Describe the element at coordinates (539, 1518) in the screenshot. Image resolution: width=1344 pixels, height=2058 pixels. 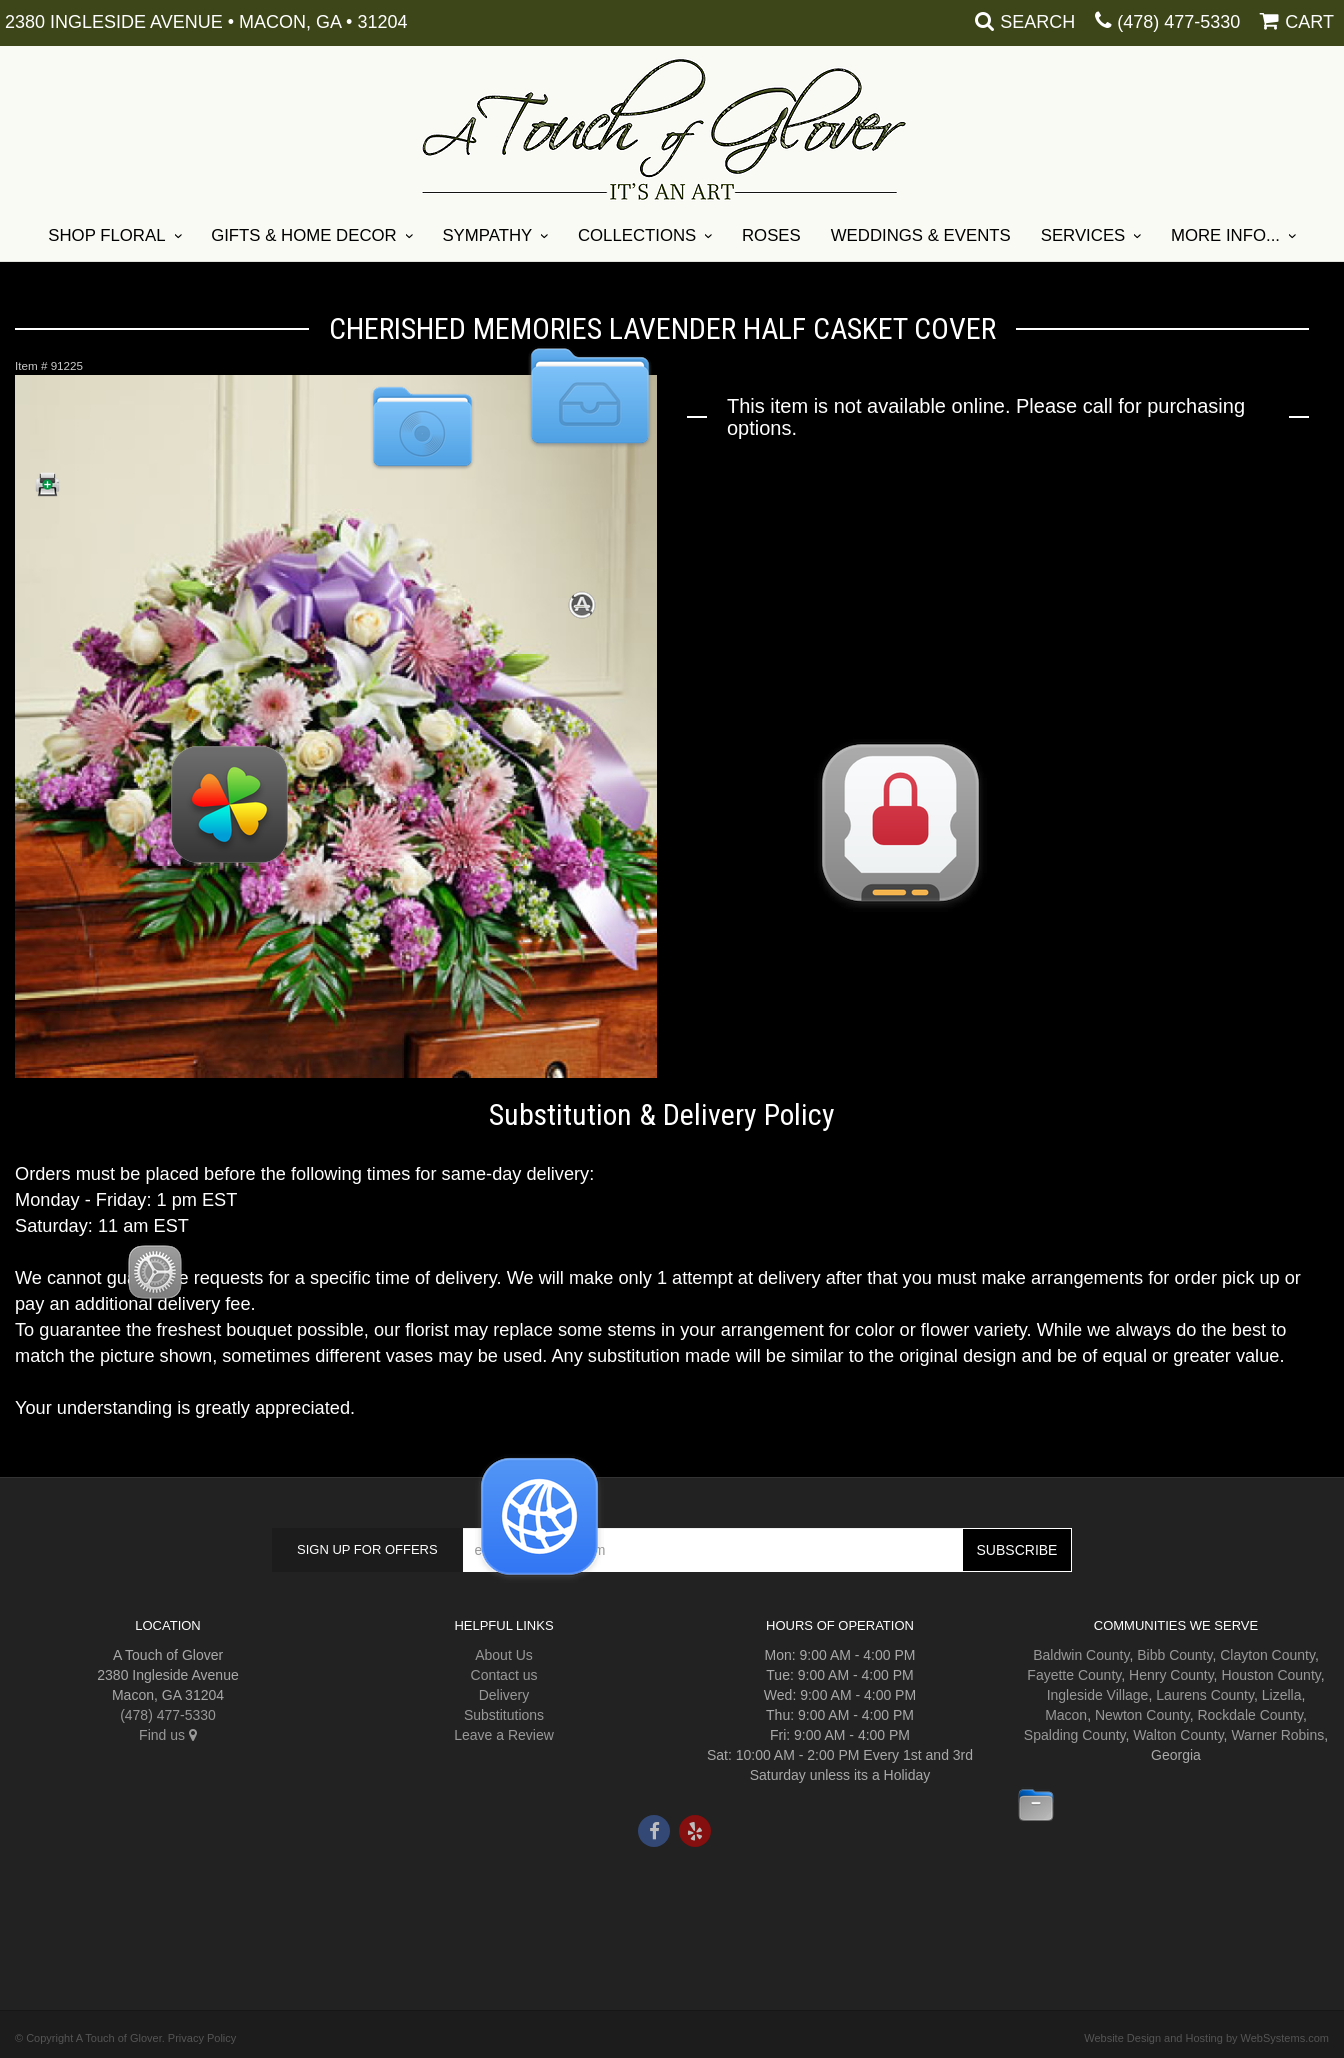
I see `manage web apps and browser-based applications` at that location.